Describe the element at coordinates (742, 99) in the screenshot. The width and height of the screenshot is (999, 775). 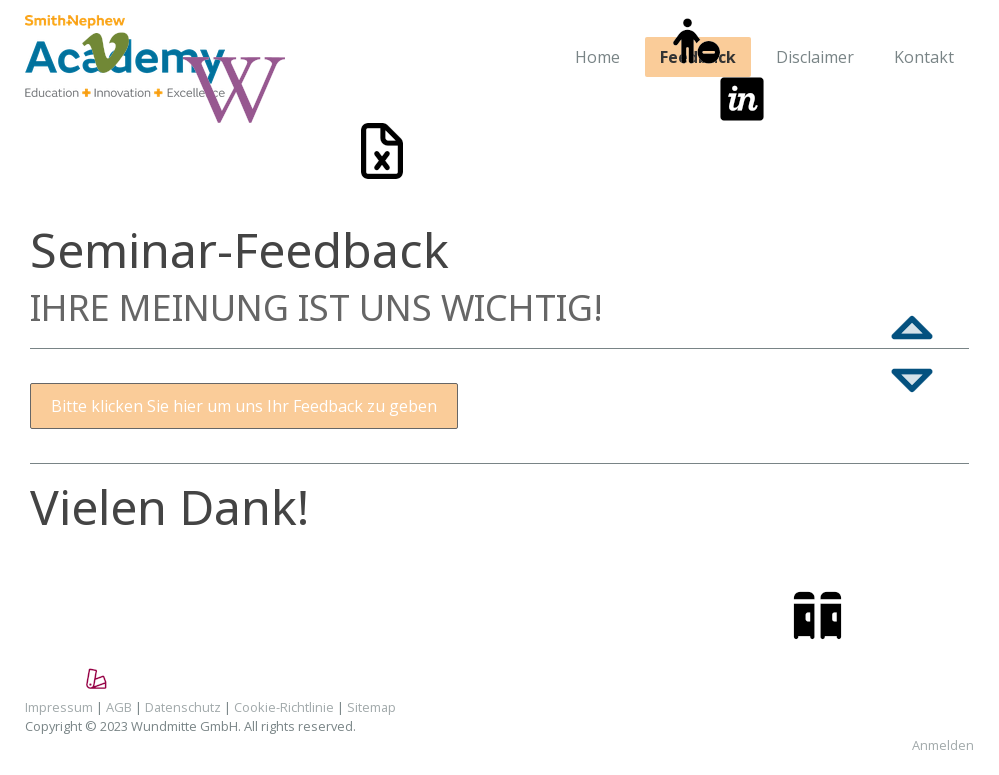
I see `open InVision app` at that location.